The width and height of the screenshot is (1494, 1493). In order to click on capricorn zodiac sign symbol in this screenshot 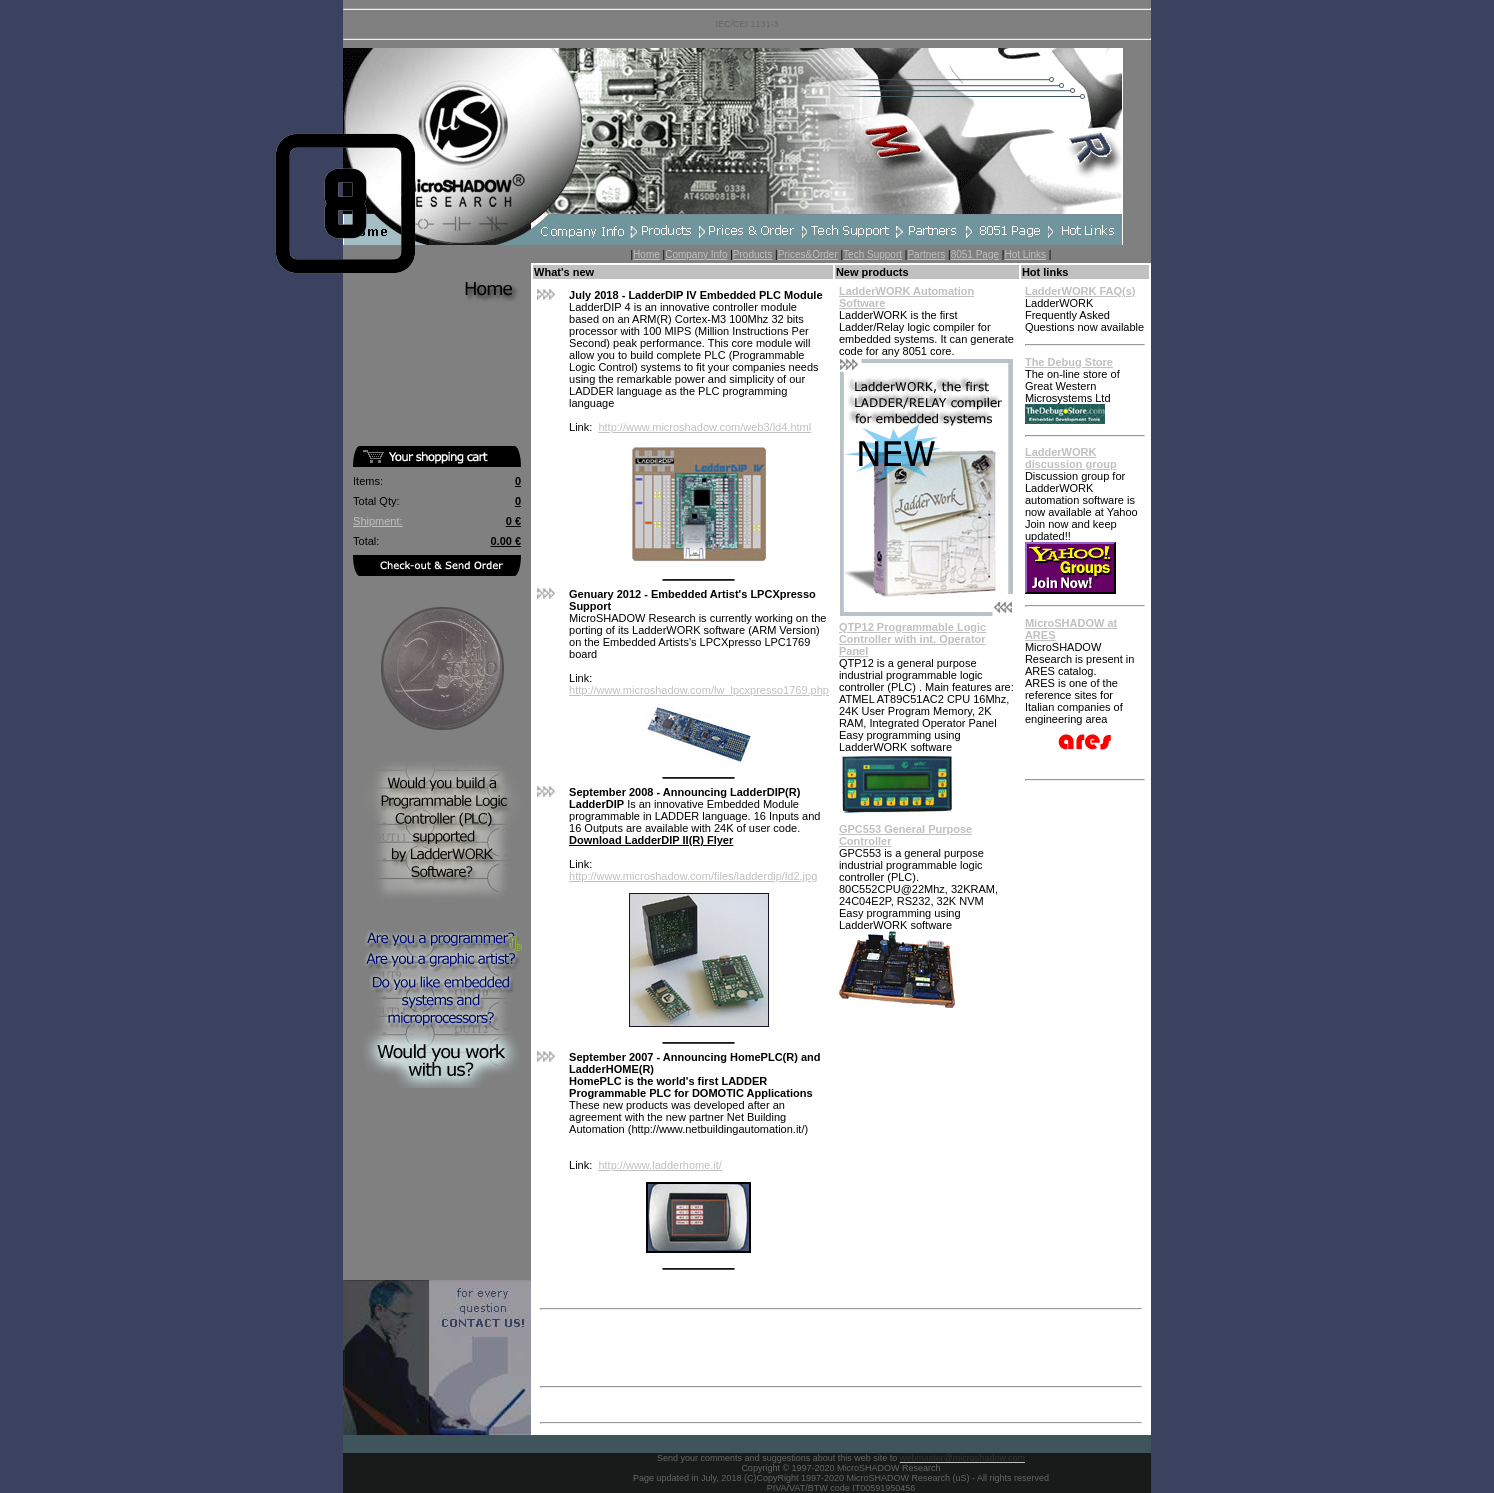, I will do `click(515, 943)`.